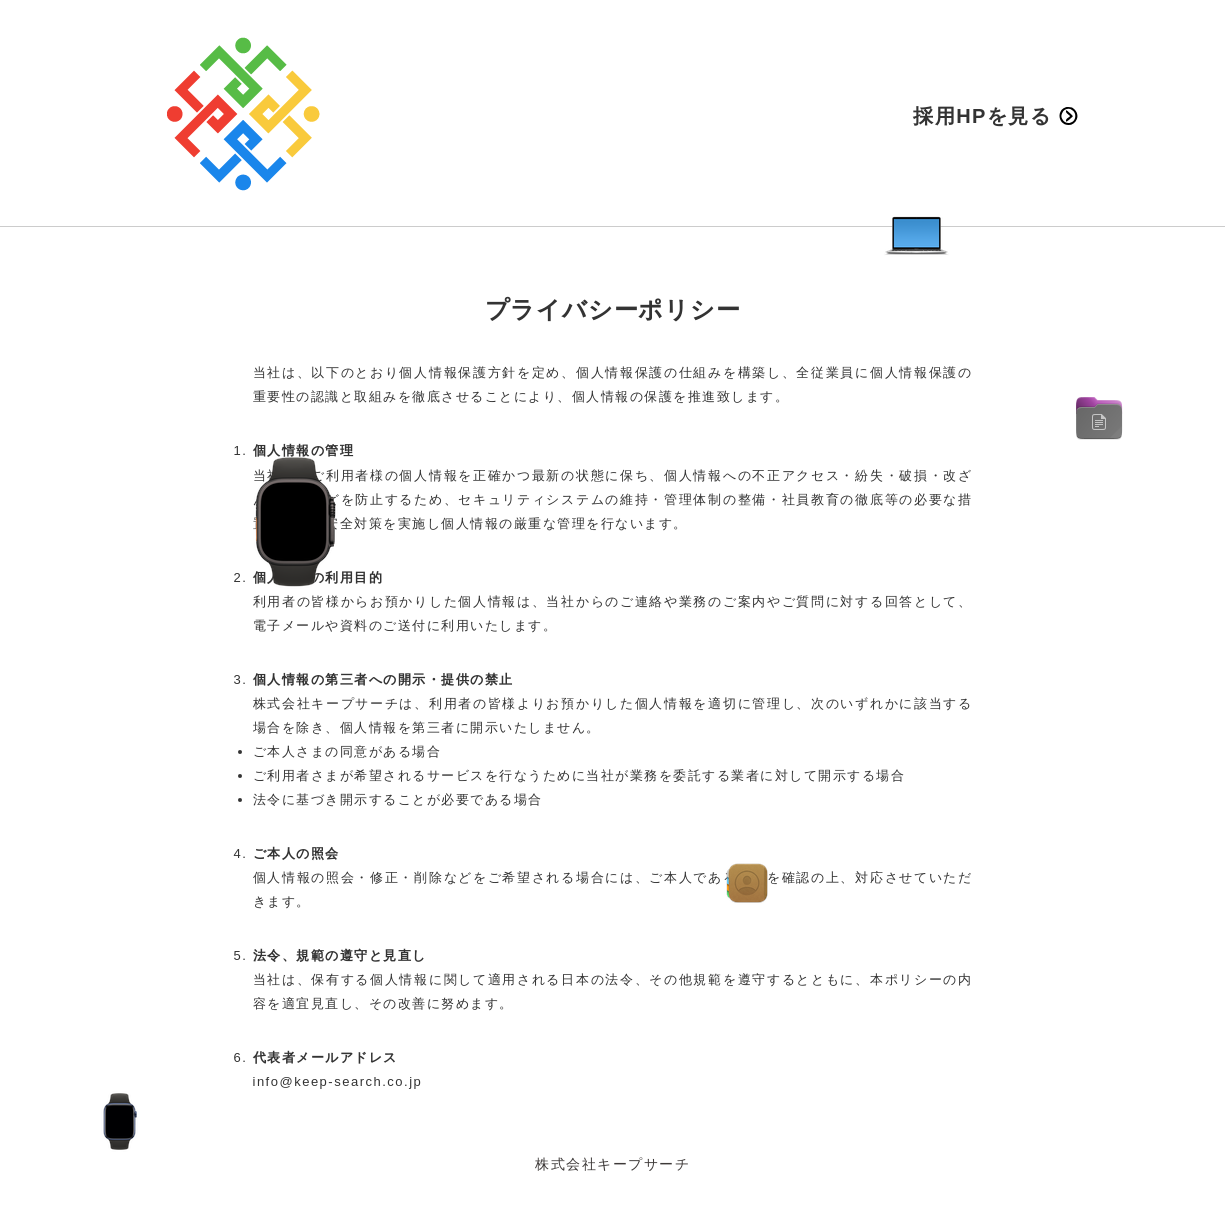 This screenshot has width=1225, height=1206. Describe the element at coordinates (748, 883) in the screenshot. I see `open the contacts app` at that location.